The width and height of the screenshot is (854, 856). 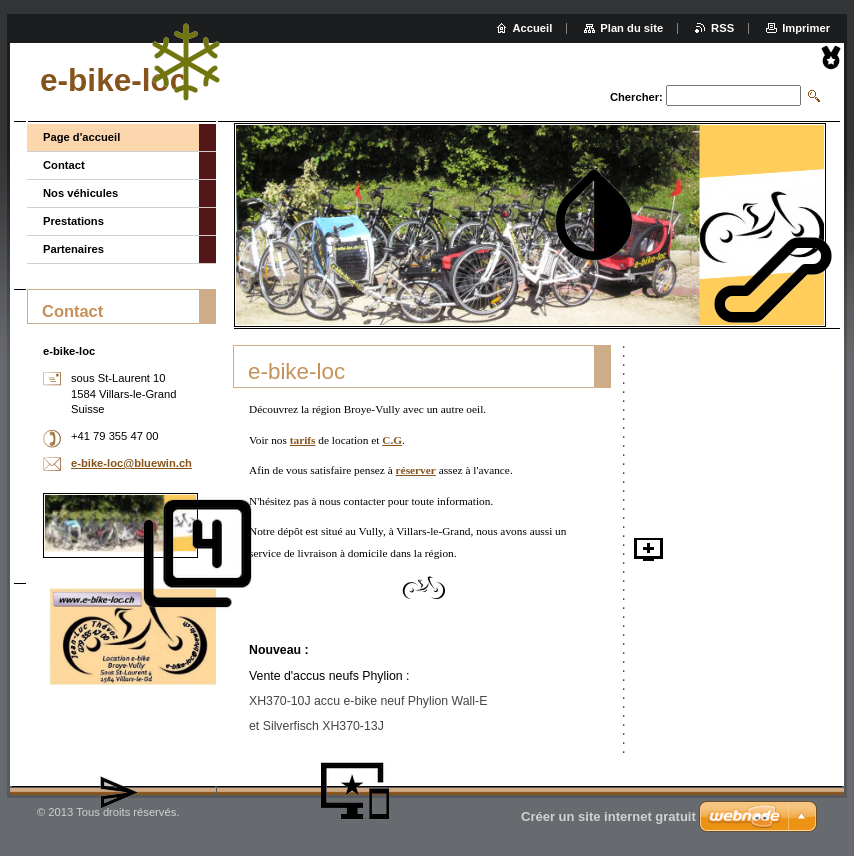 I want to click on indicates cold or winter weather conditions, so click(x=186, y=62).